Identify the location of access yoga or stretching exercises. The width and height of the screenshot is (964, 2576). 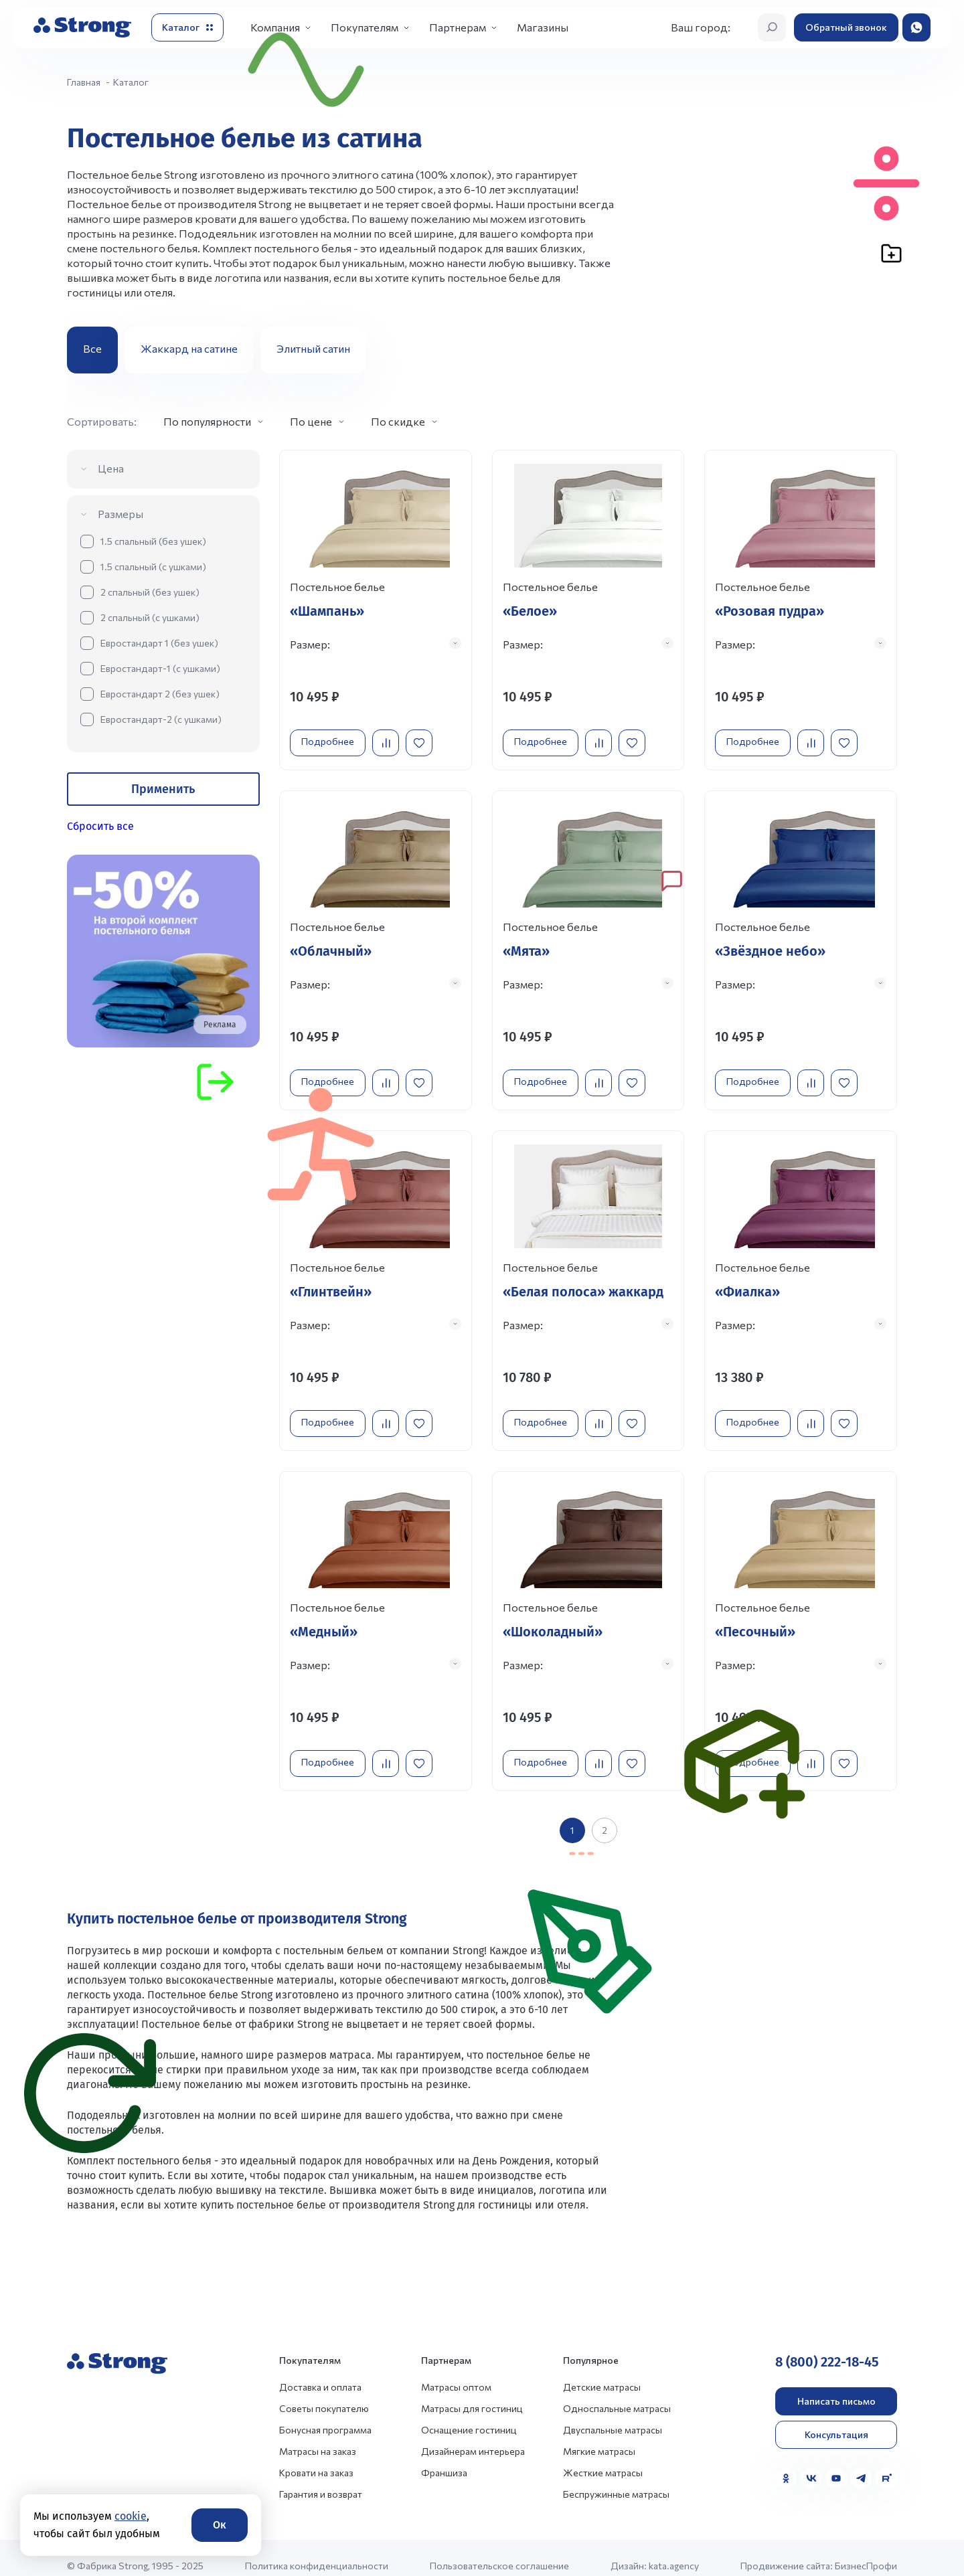
(321, 1147).